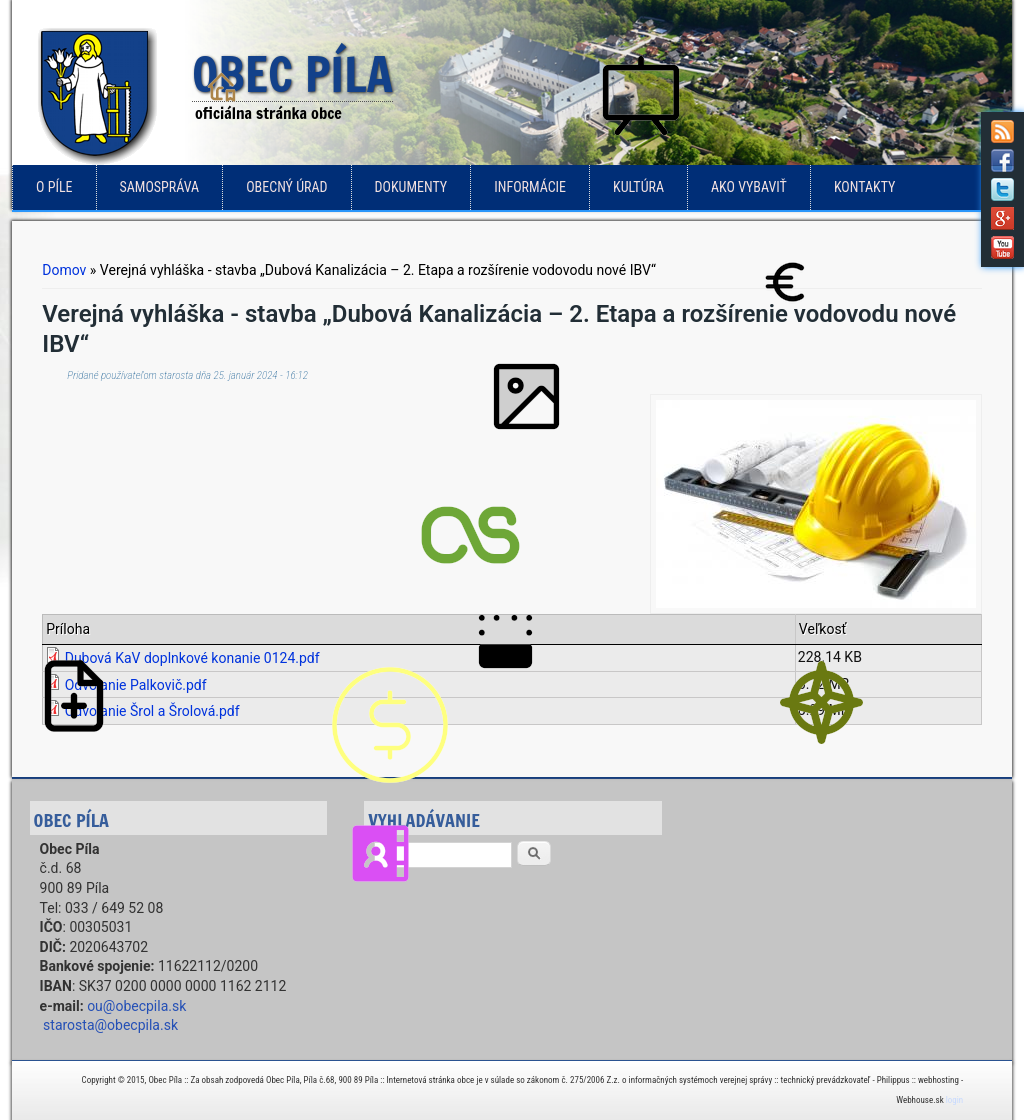 This screenshot has width=1024, height=1120. Describe the element at coordinates (505, 641) in the screenshot. I see `align content to bottom of container` at that location.